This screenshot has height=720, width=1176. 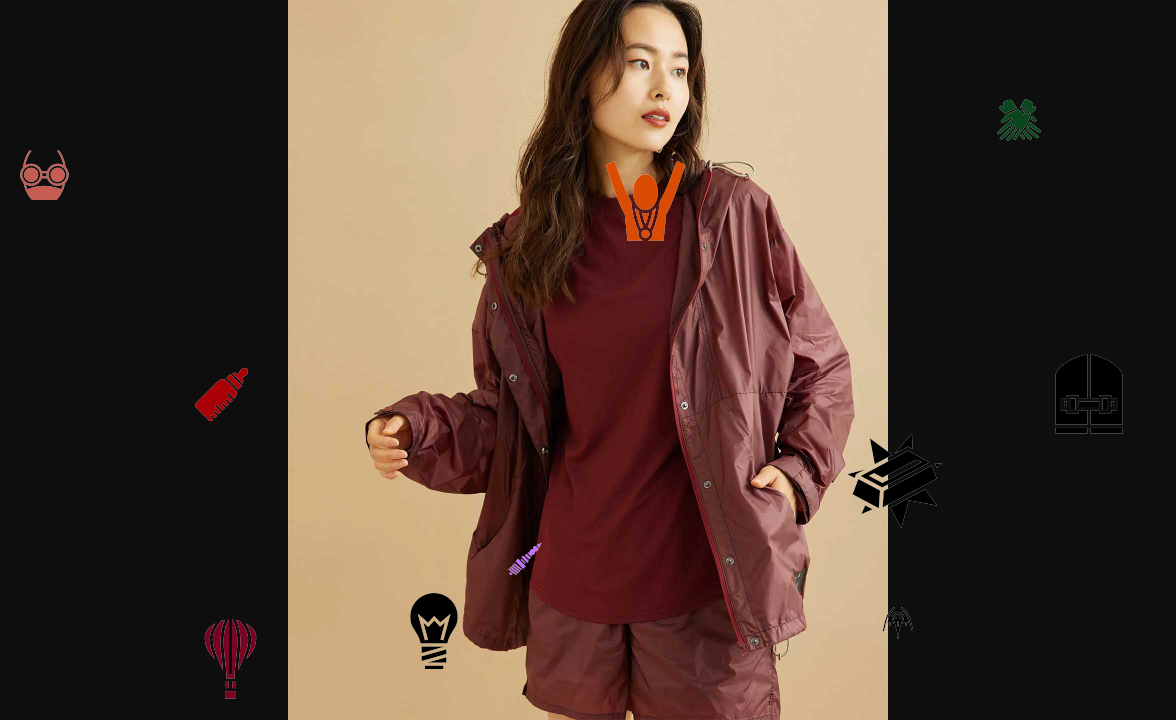 I want to click on track baby feeding schedule, so click(x=221, y=394).